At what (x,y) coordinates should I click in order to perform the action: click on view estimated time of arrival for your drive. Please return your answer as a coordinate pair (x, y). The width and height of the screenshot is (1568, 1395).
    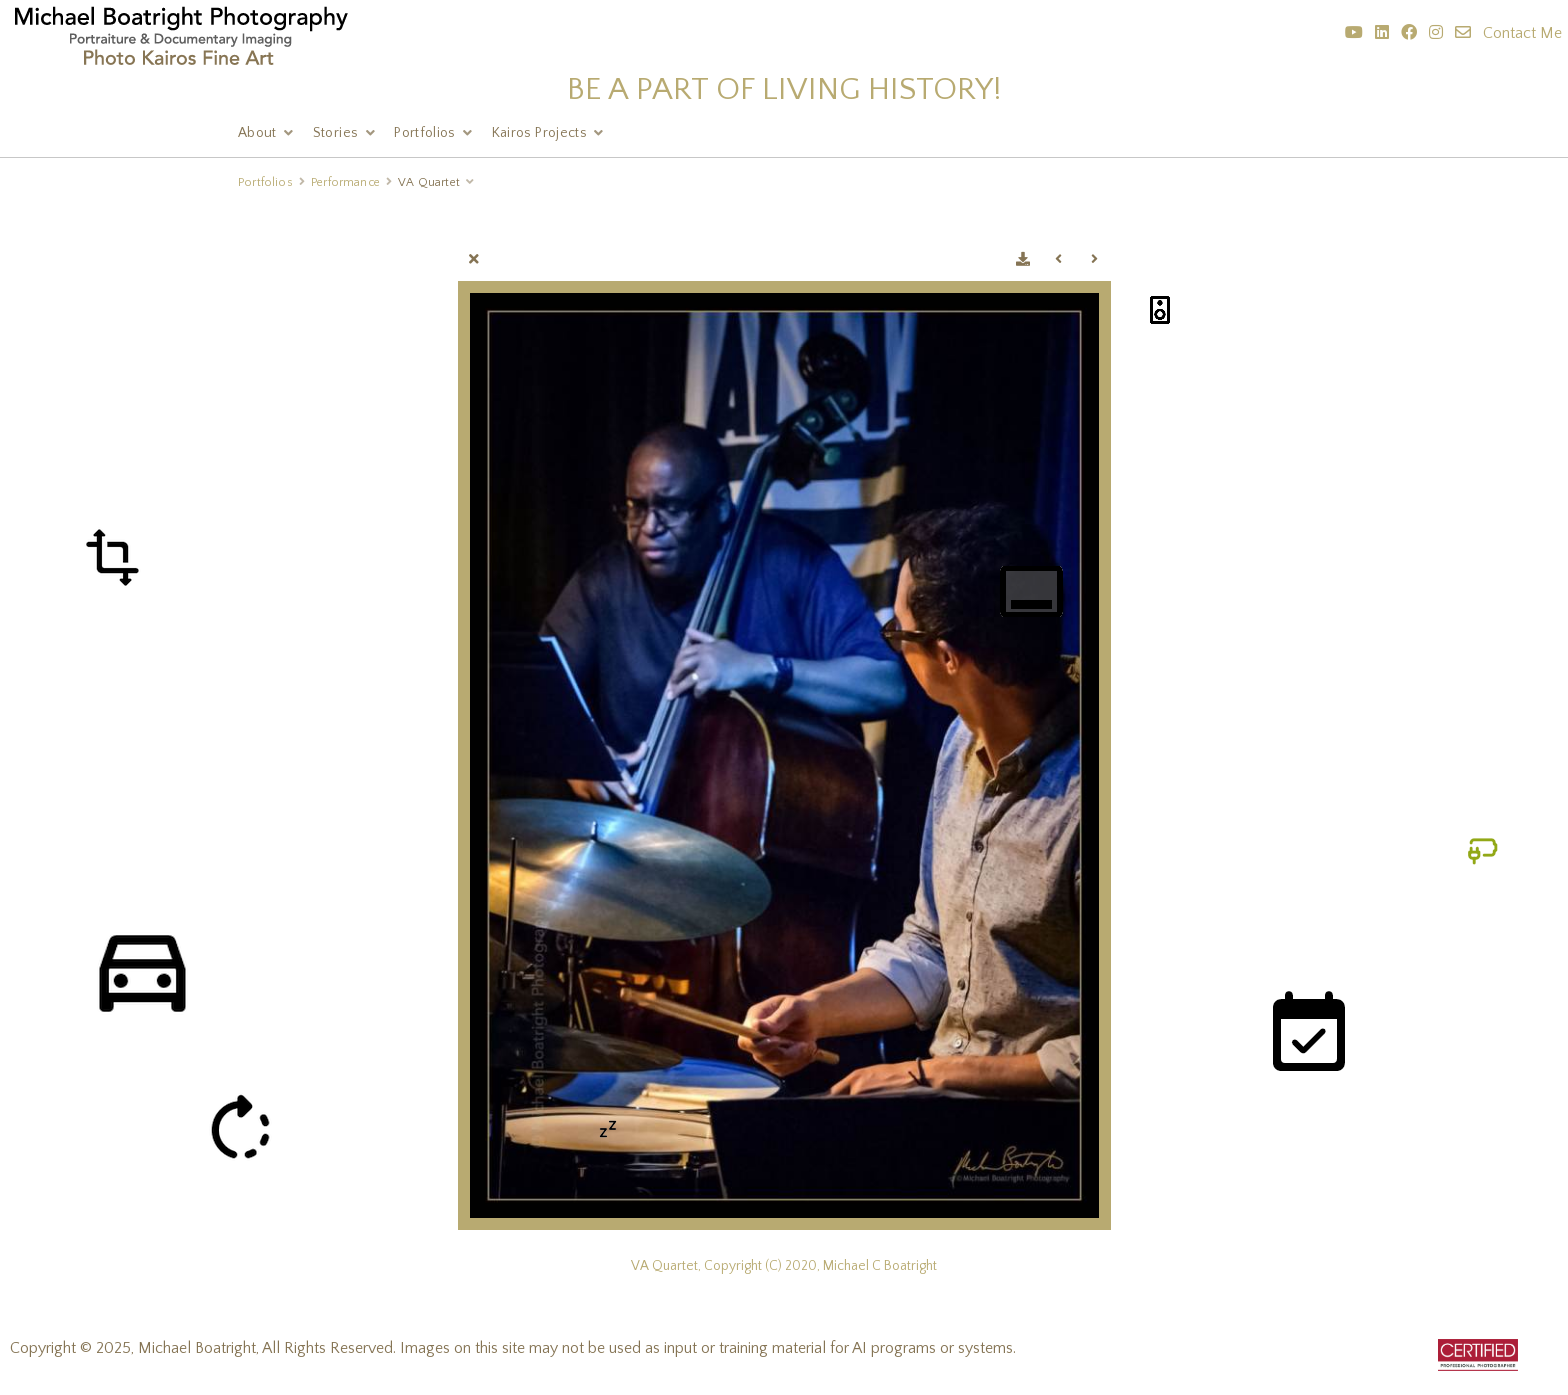
    Looking at the image, I should click on (142, 973).